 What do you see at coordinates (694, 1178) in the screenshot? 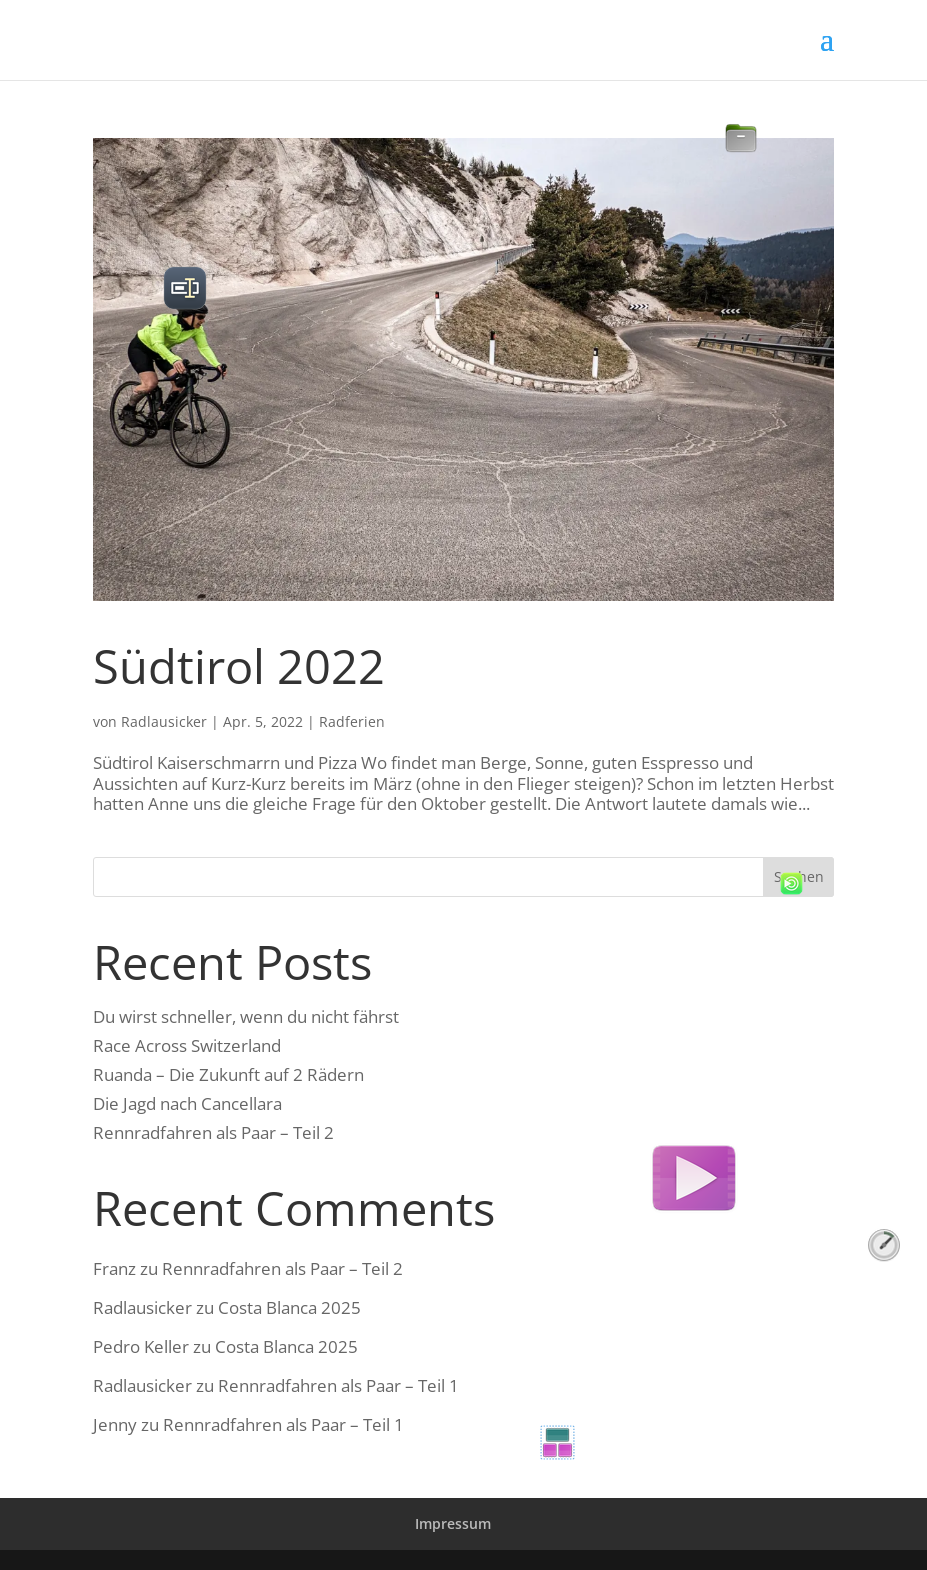
I see `open totem video player` at bounding box center [694, 1178].